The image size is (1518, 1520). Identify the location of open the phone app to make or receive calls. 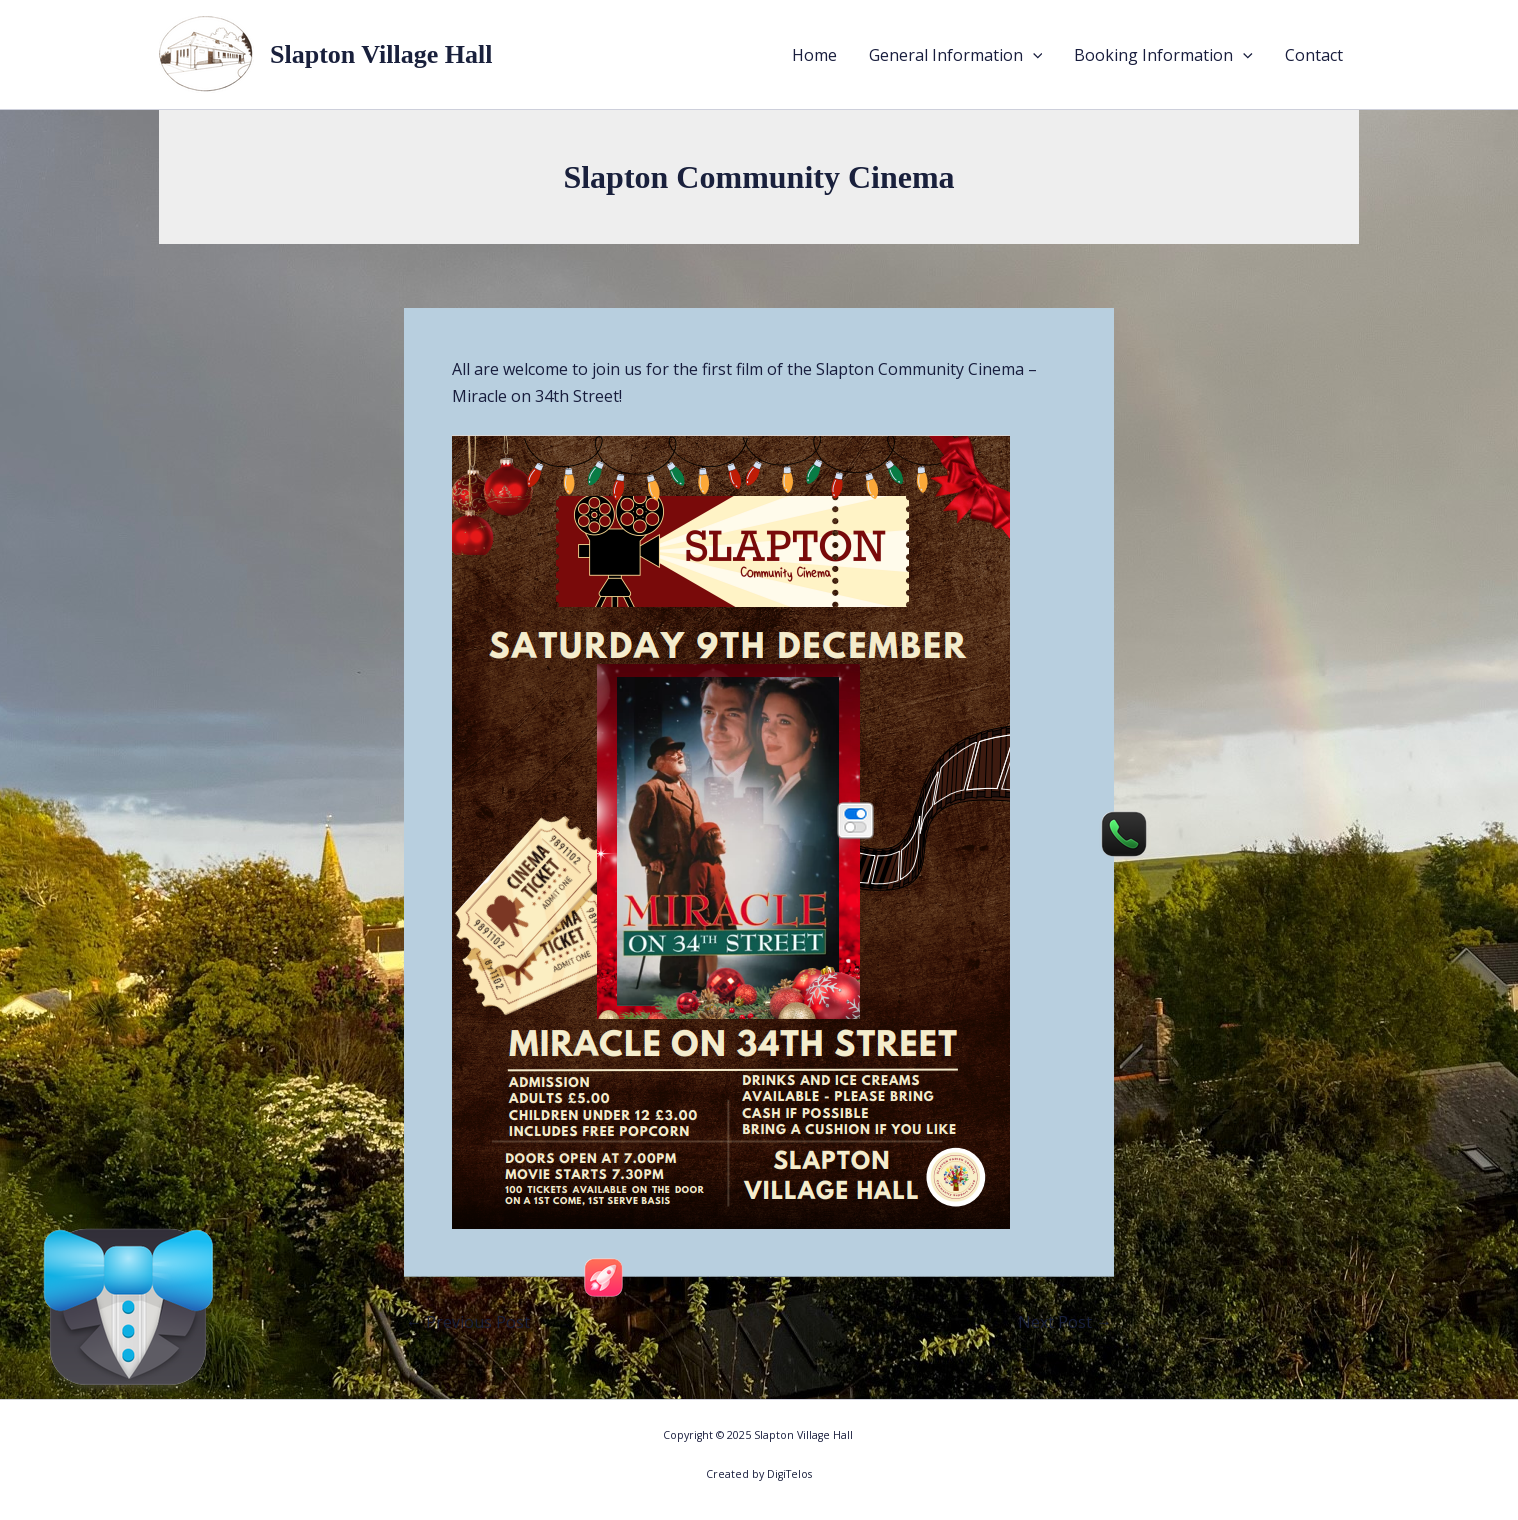
(1124, 834).